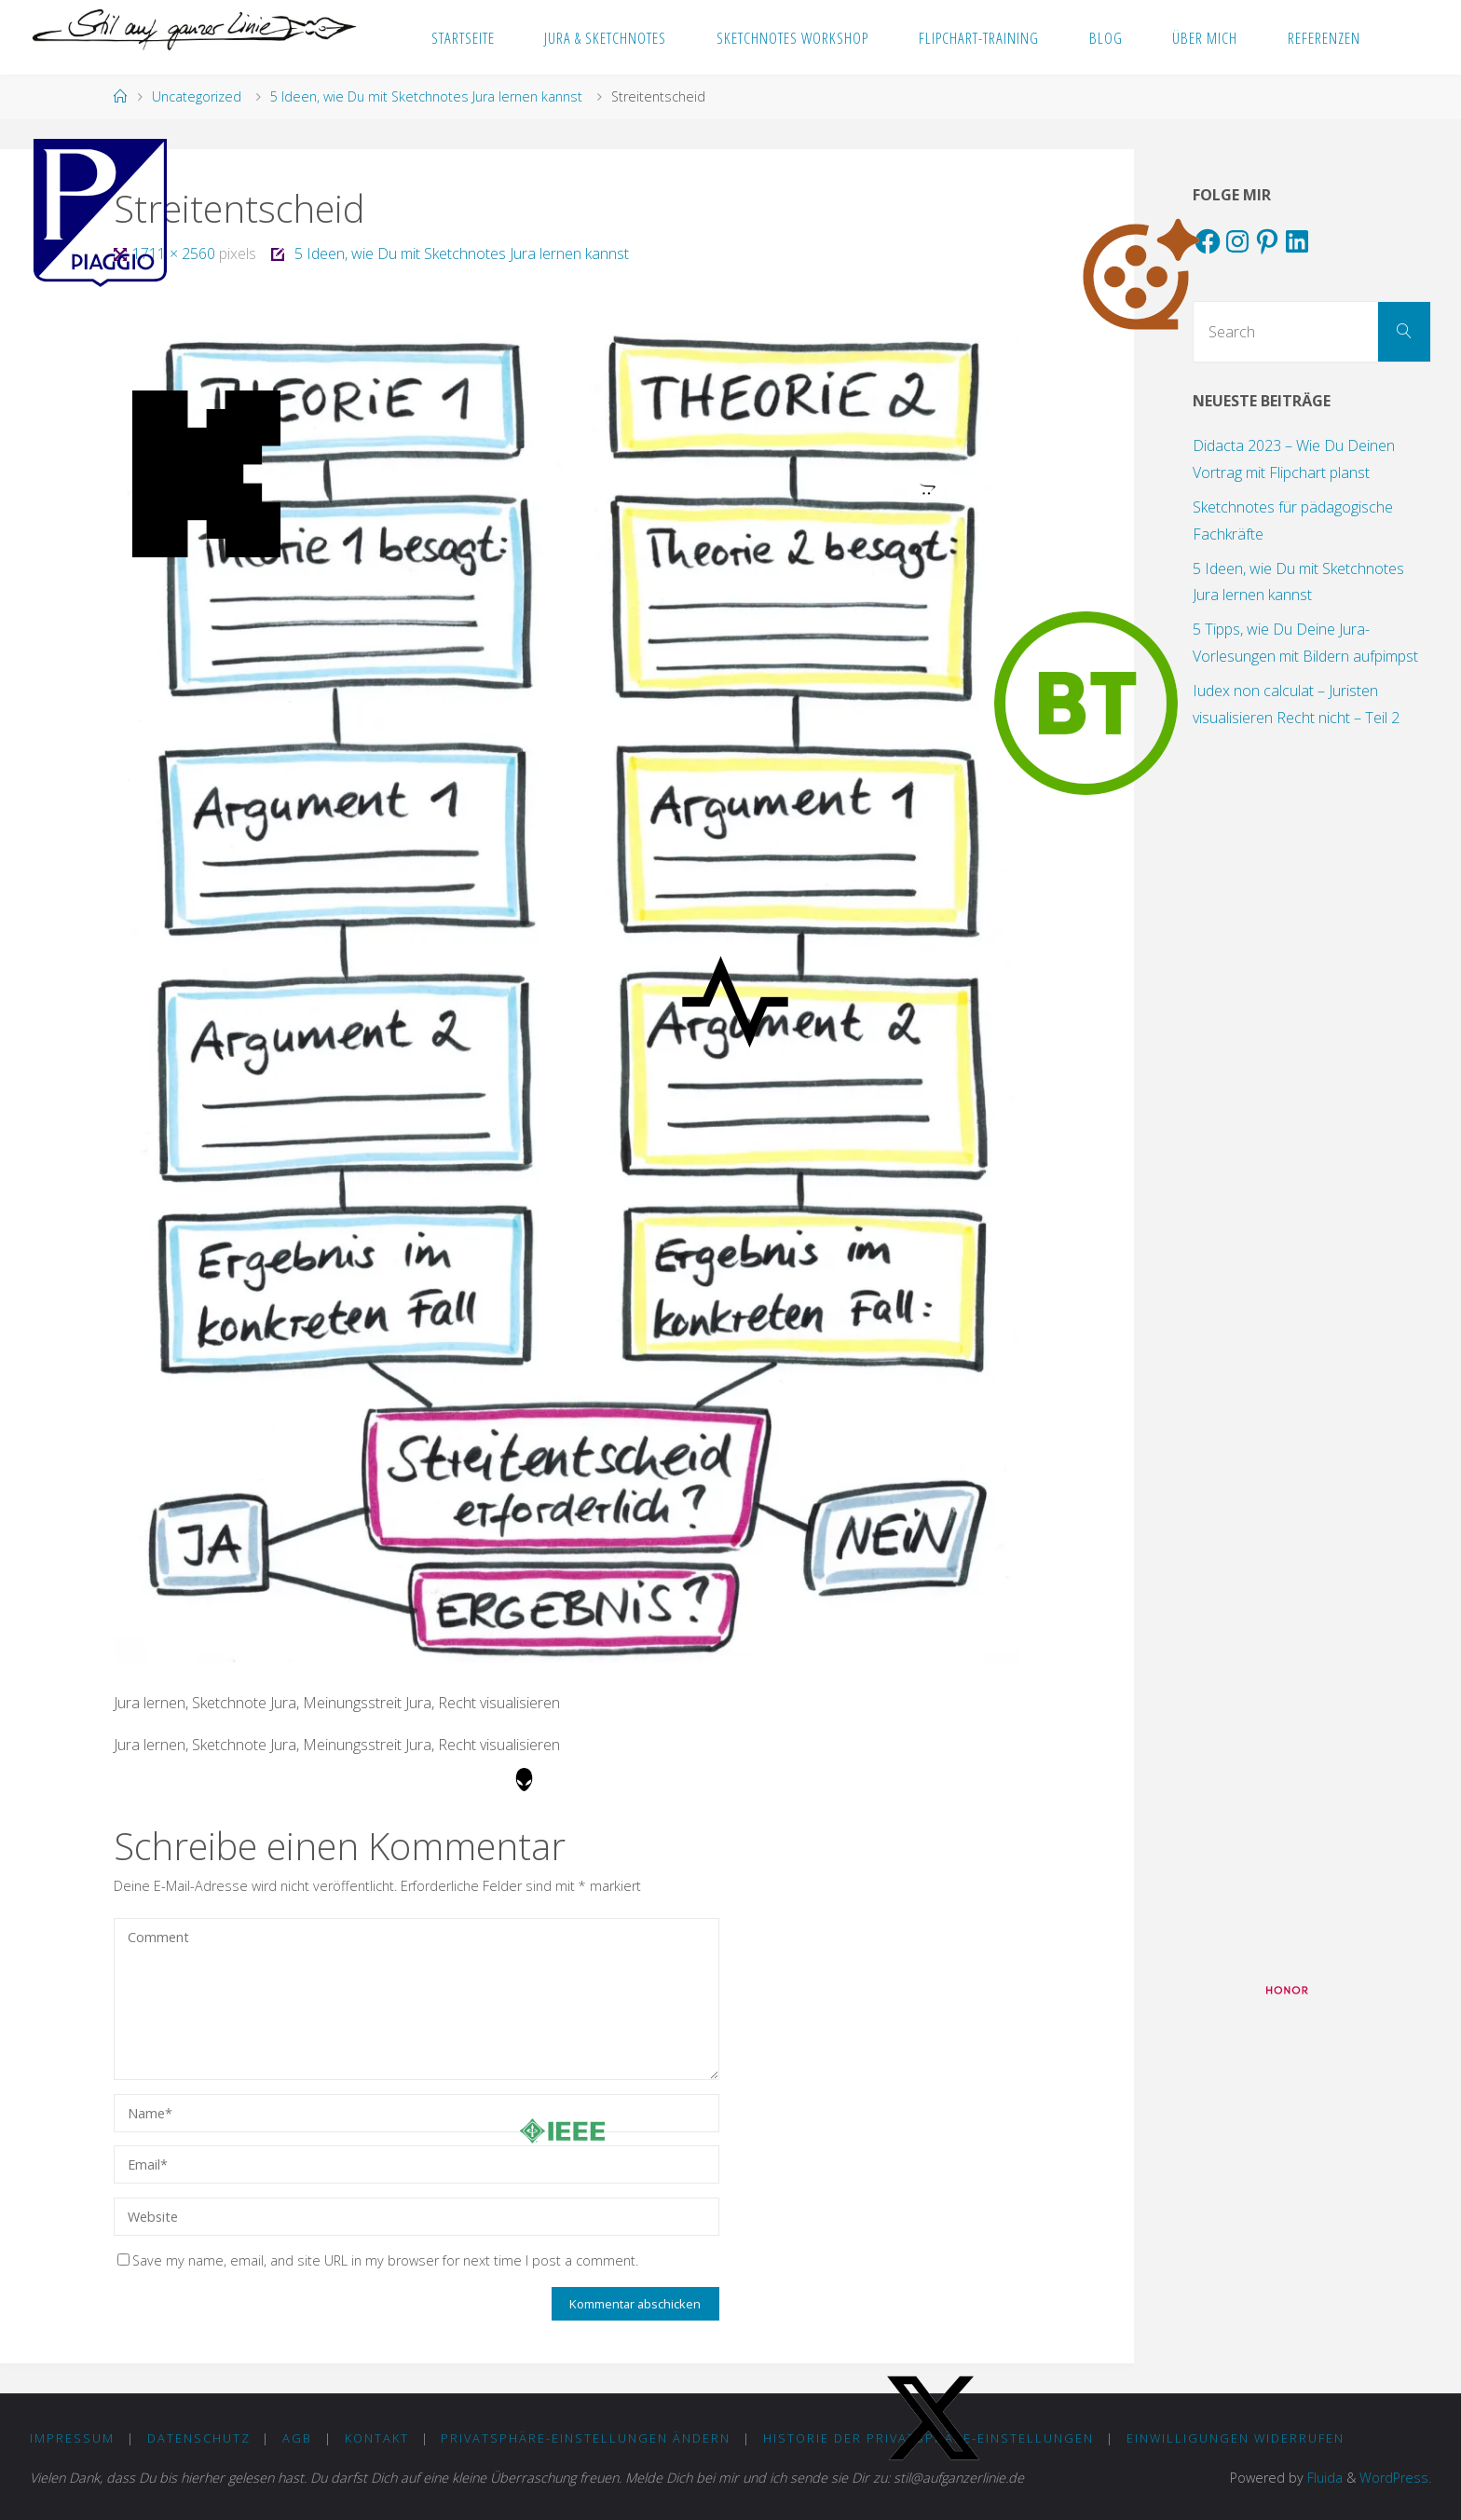 The width and height of the screenshot is (1461, 2520). What do you see at coordinates (927, 488) in the screenshot?
I see `visit the OpenCart e-commerce platform` at bounding box center [927, 488].